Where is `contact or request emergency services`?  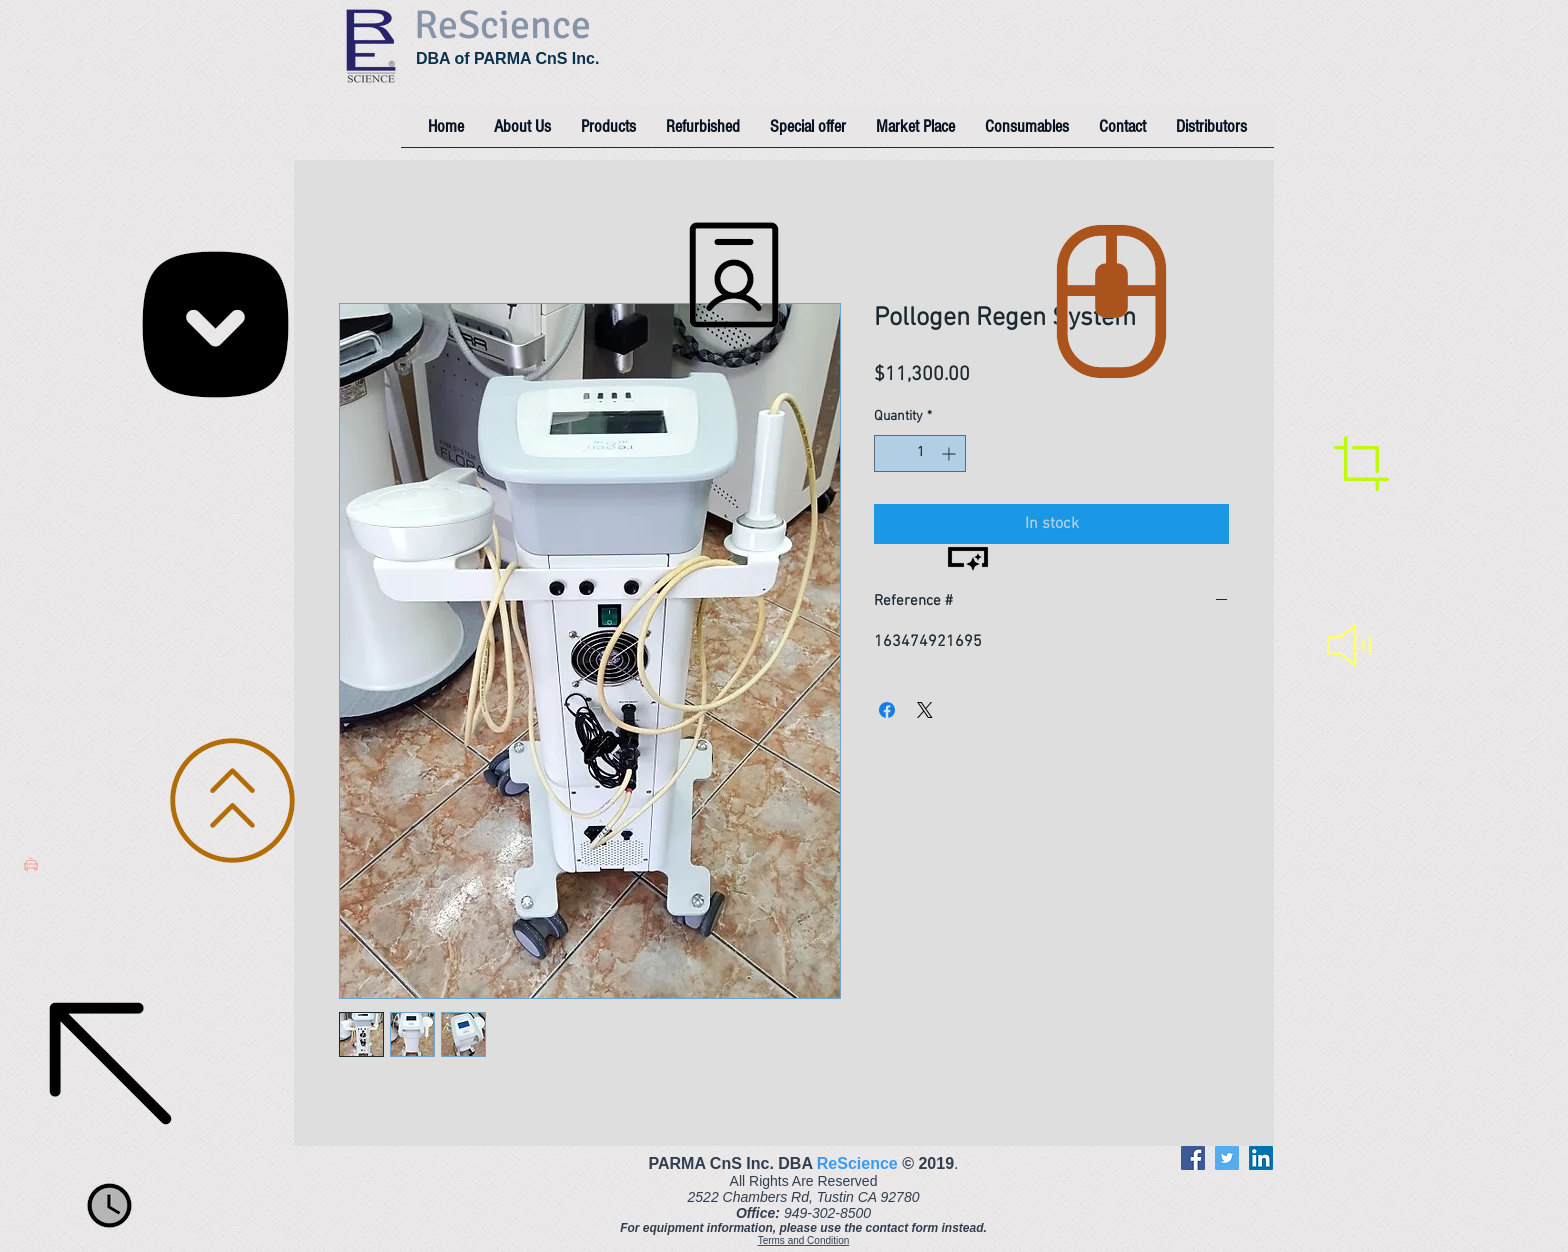
contact or request emergency services is located at coordinates (31, 865).